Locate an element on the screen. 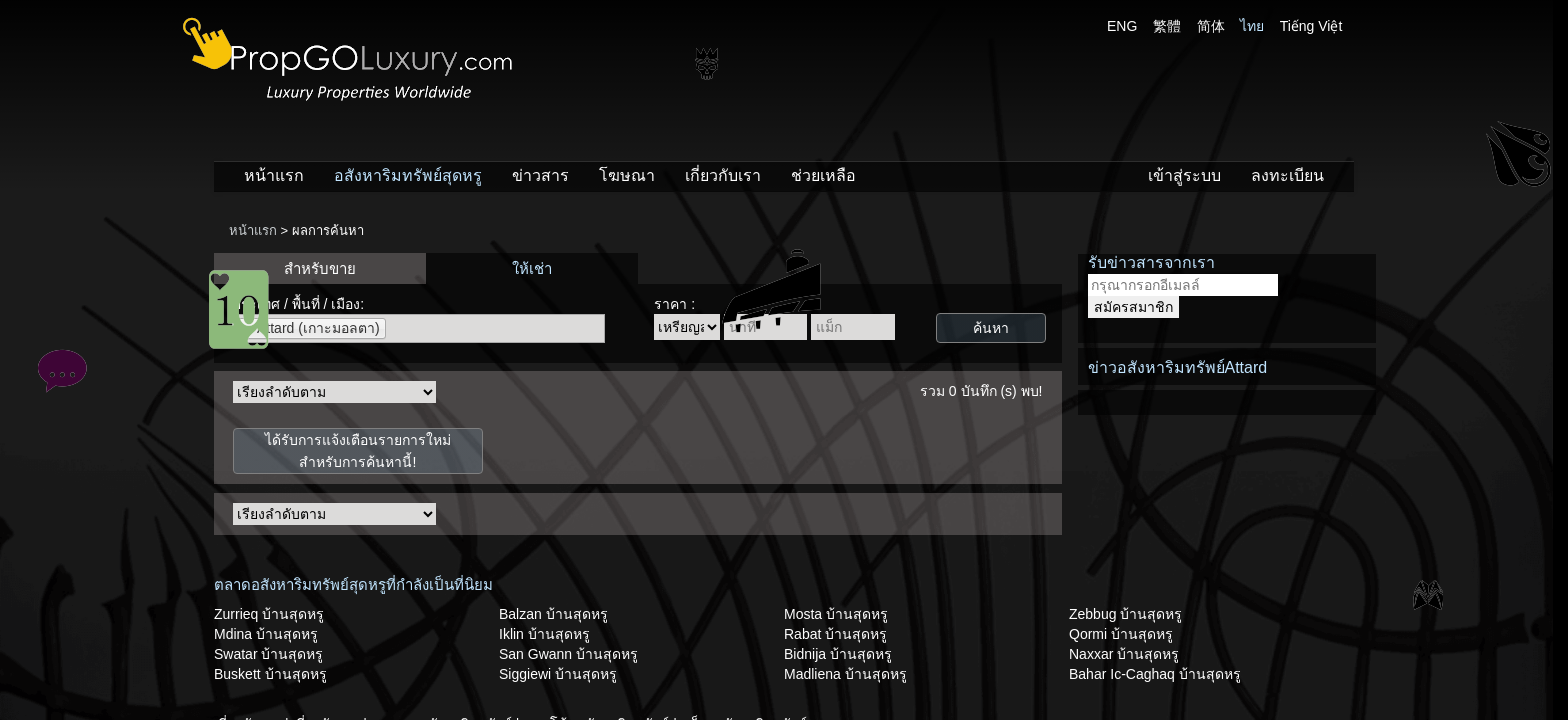  ten of hearts playing card is located at coordinates (238, 309).